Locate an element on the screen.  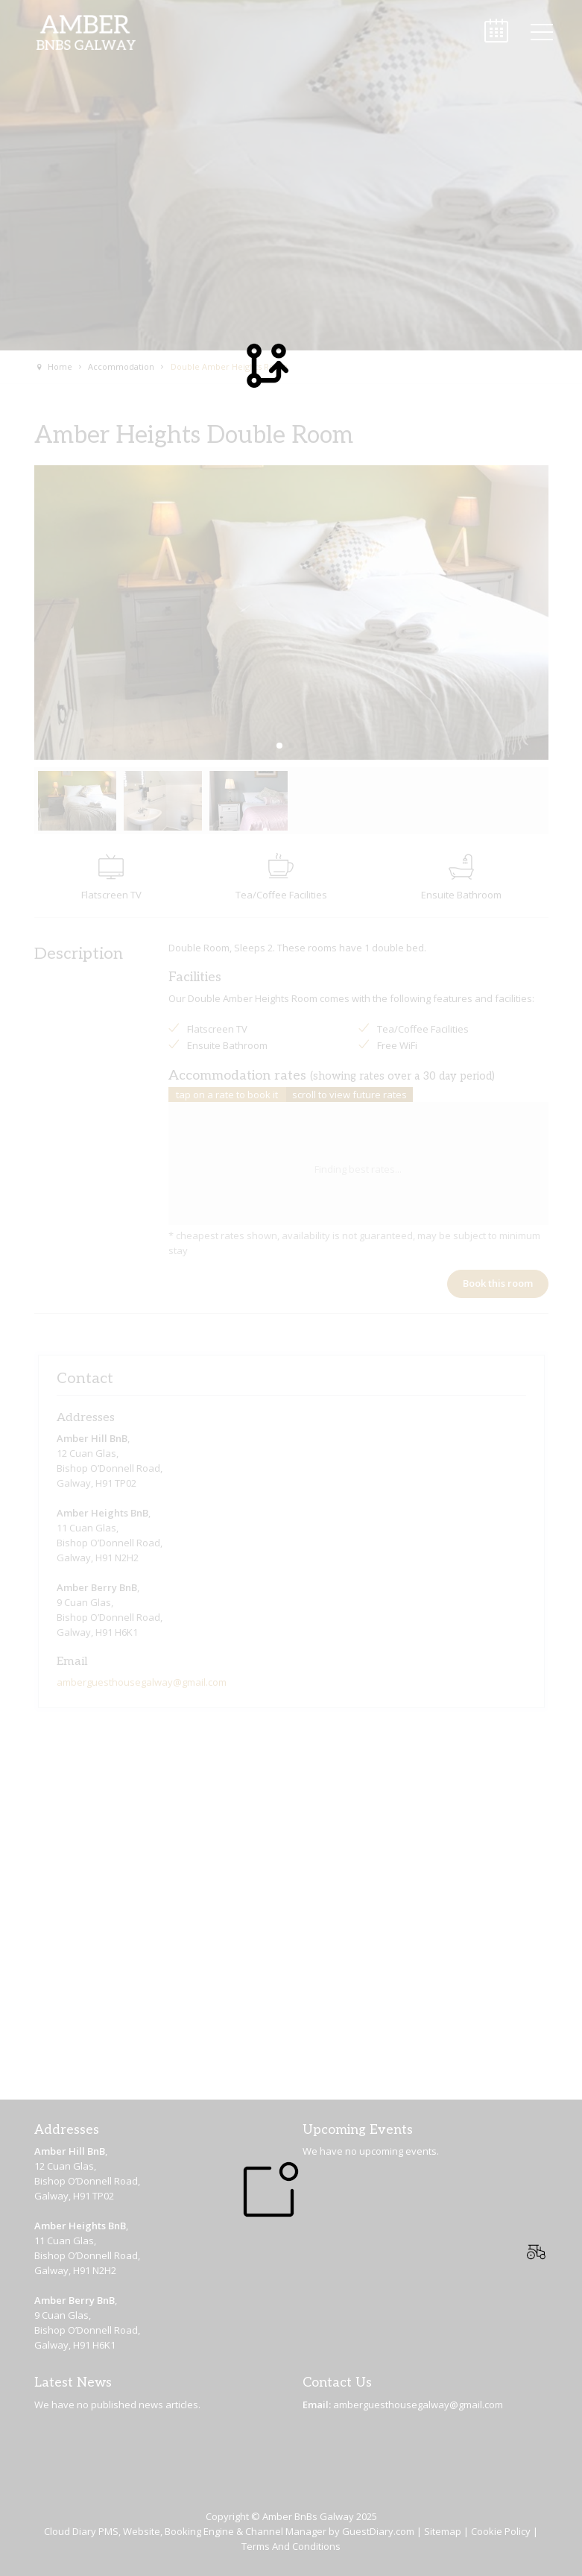
view notifications is located at coordinates (270, 2191).